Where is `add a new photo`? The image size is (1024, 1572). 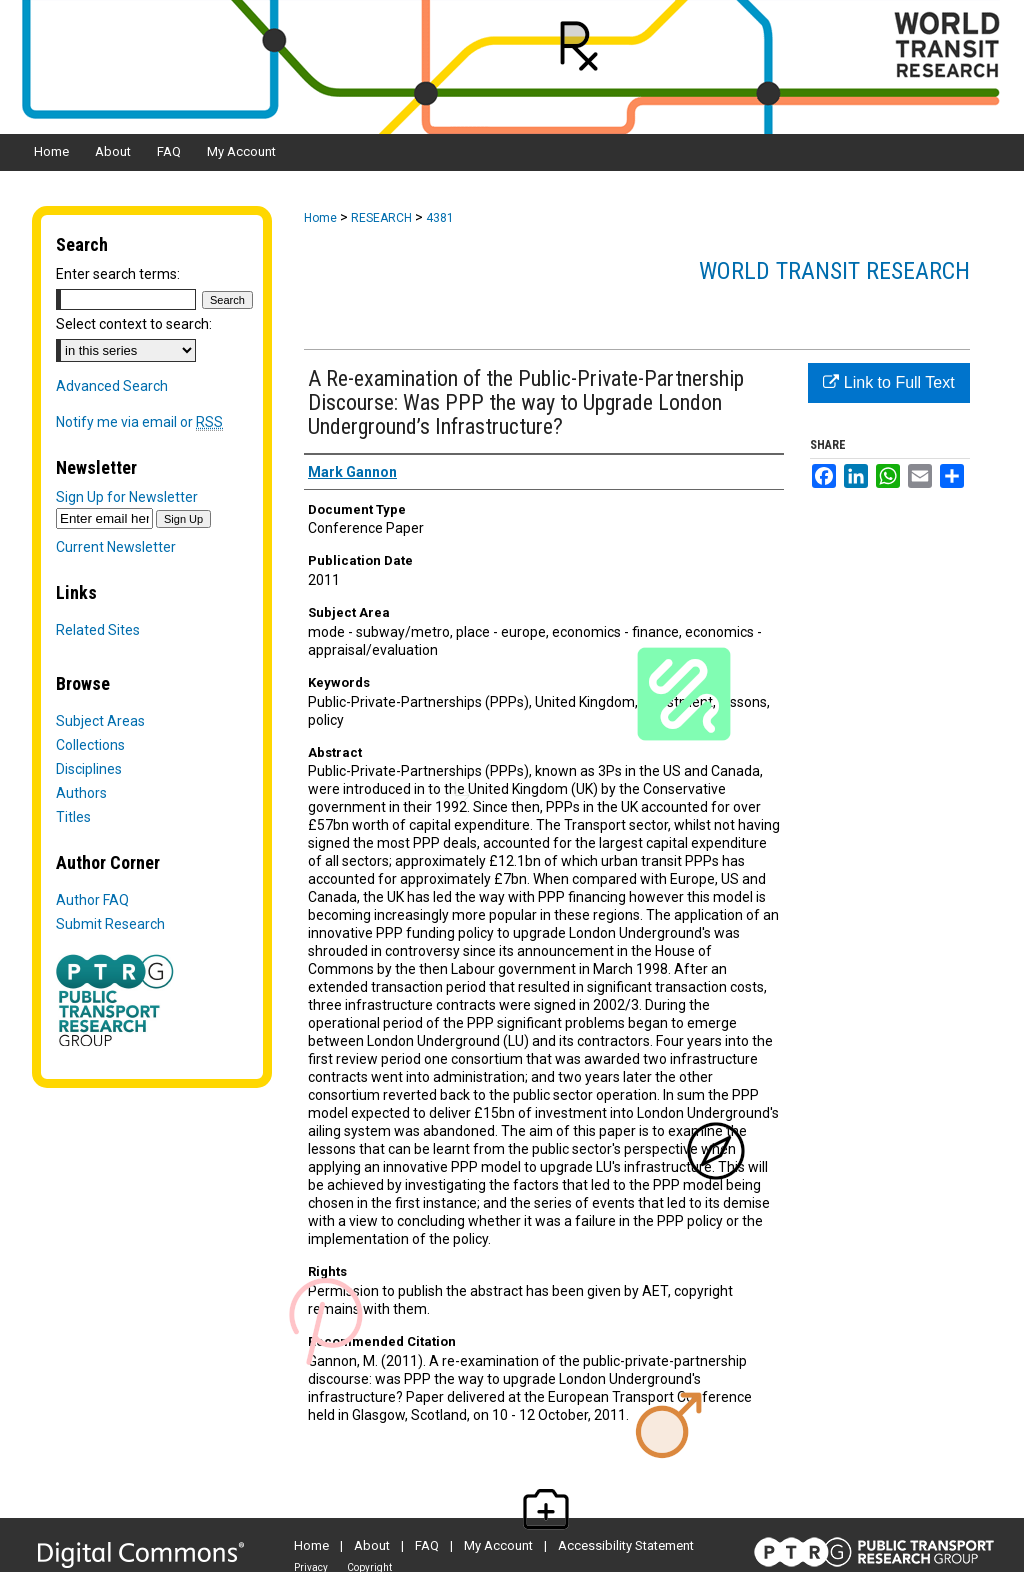
add a new photo is located at coordinates (546, 1510).